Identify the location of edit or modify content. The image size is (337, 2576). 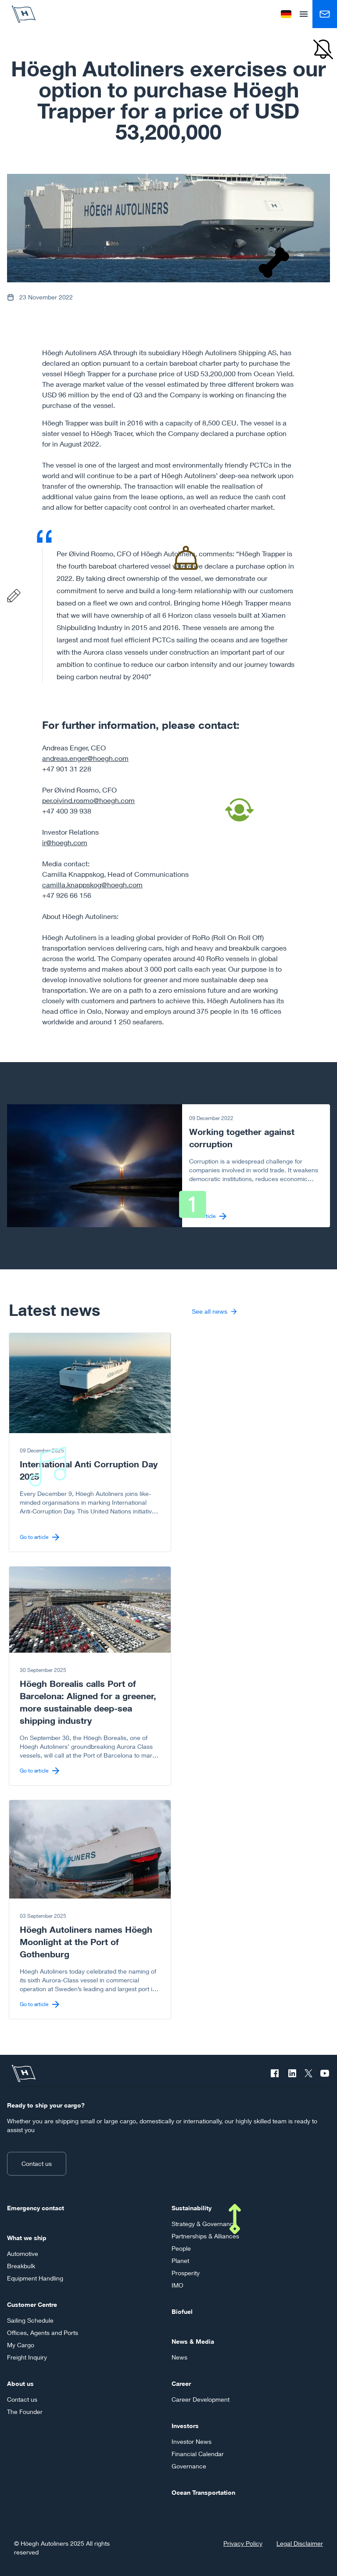
(14, 596).